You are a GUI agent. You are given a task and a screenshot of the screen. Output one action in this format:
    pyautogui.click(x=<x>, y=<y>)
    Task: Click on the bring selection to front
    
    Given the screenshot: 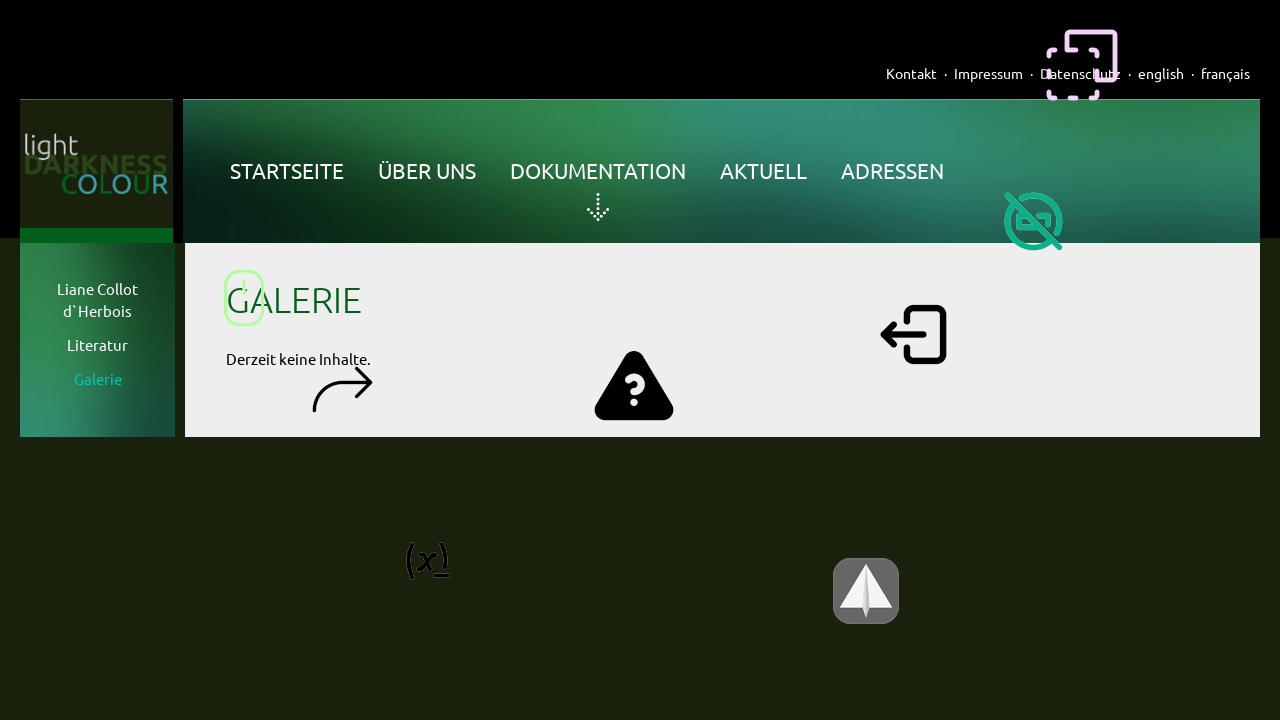 What is the action you would take?
    pyautogui.click(x=1082, y=65)
    